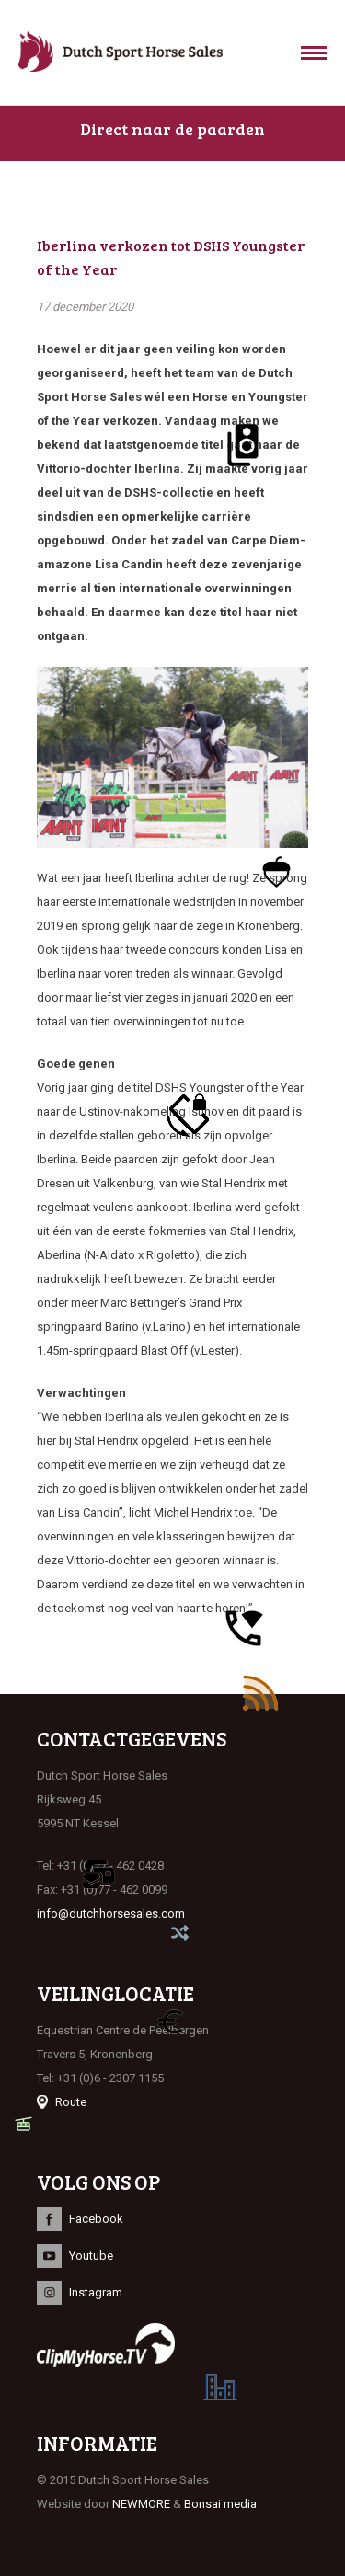 The height and width of the screenshot is (2576, 345). What do you see at coordinates (98, 1874) in the screenshot?
I see `access bulk mail or mass messaging` at bounding box center [98, 1874].